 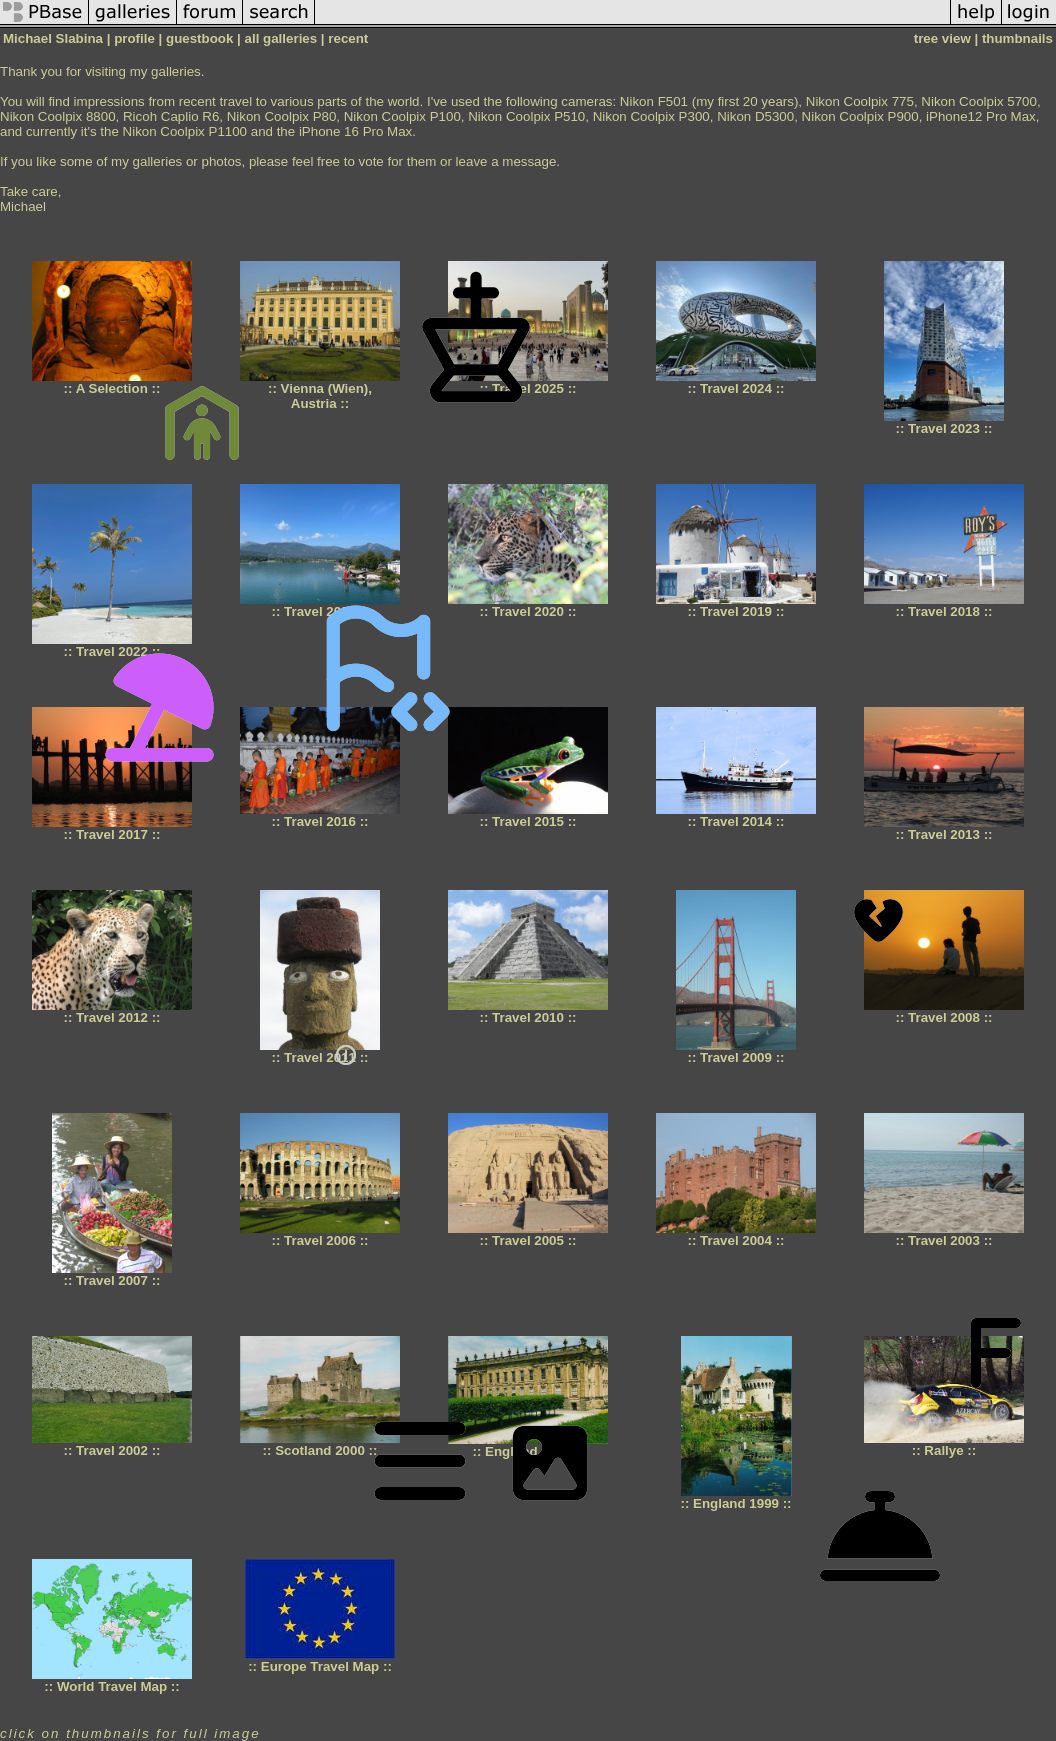 What do you see at coordinates (346, 1055) in the screenshot?
I see `access information or help` at bounding box center [346, 1055].